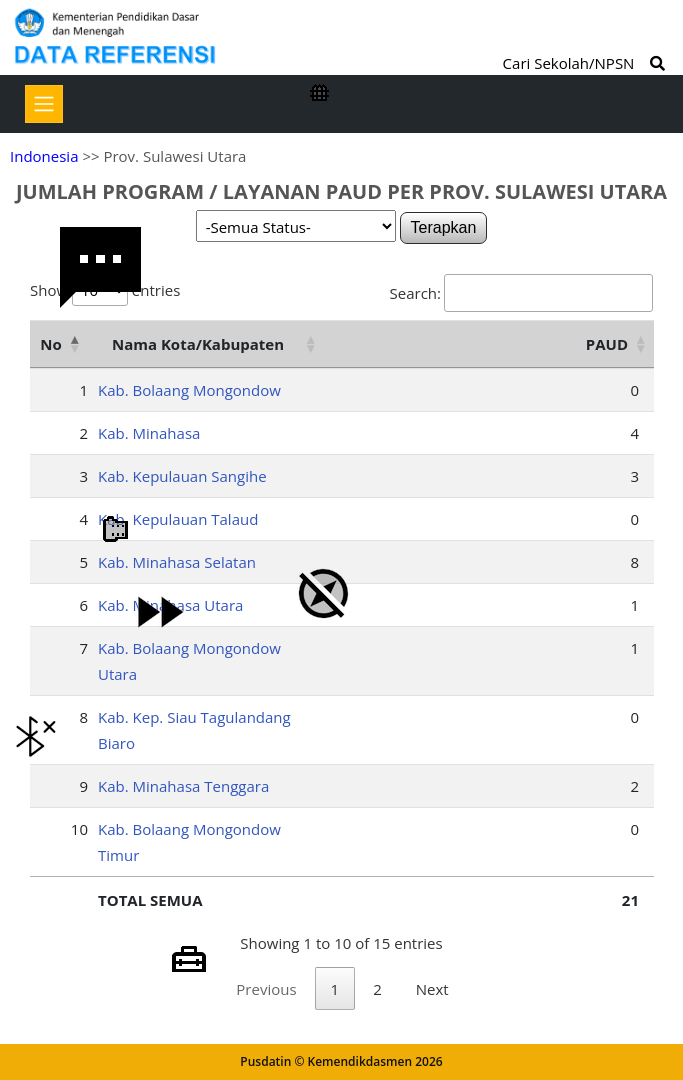  Describe the element at coordinates (115, 529) in the screenshot. I see `access photos from camera roll` at that location.